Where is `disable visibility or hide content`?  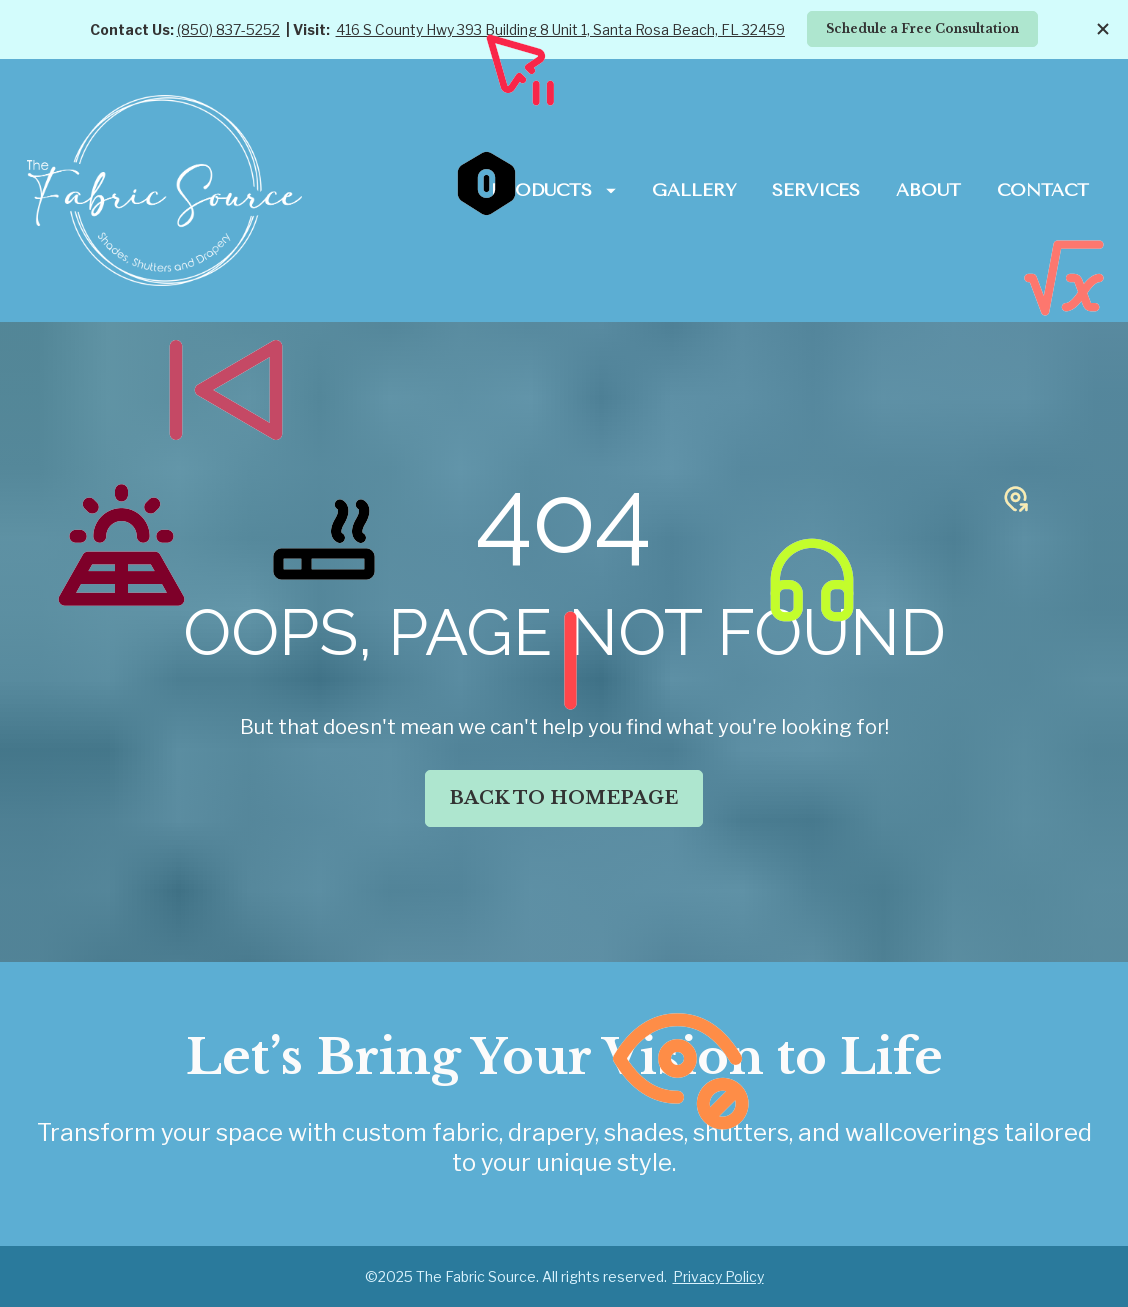 disable visibility or hide content is located at coordinates (677, 1058).